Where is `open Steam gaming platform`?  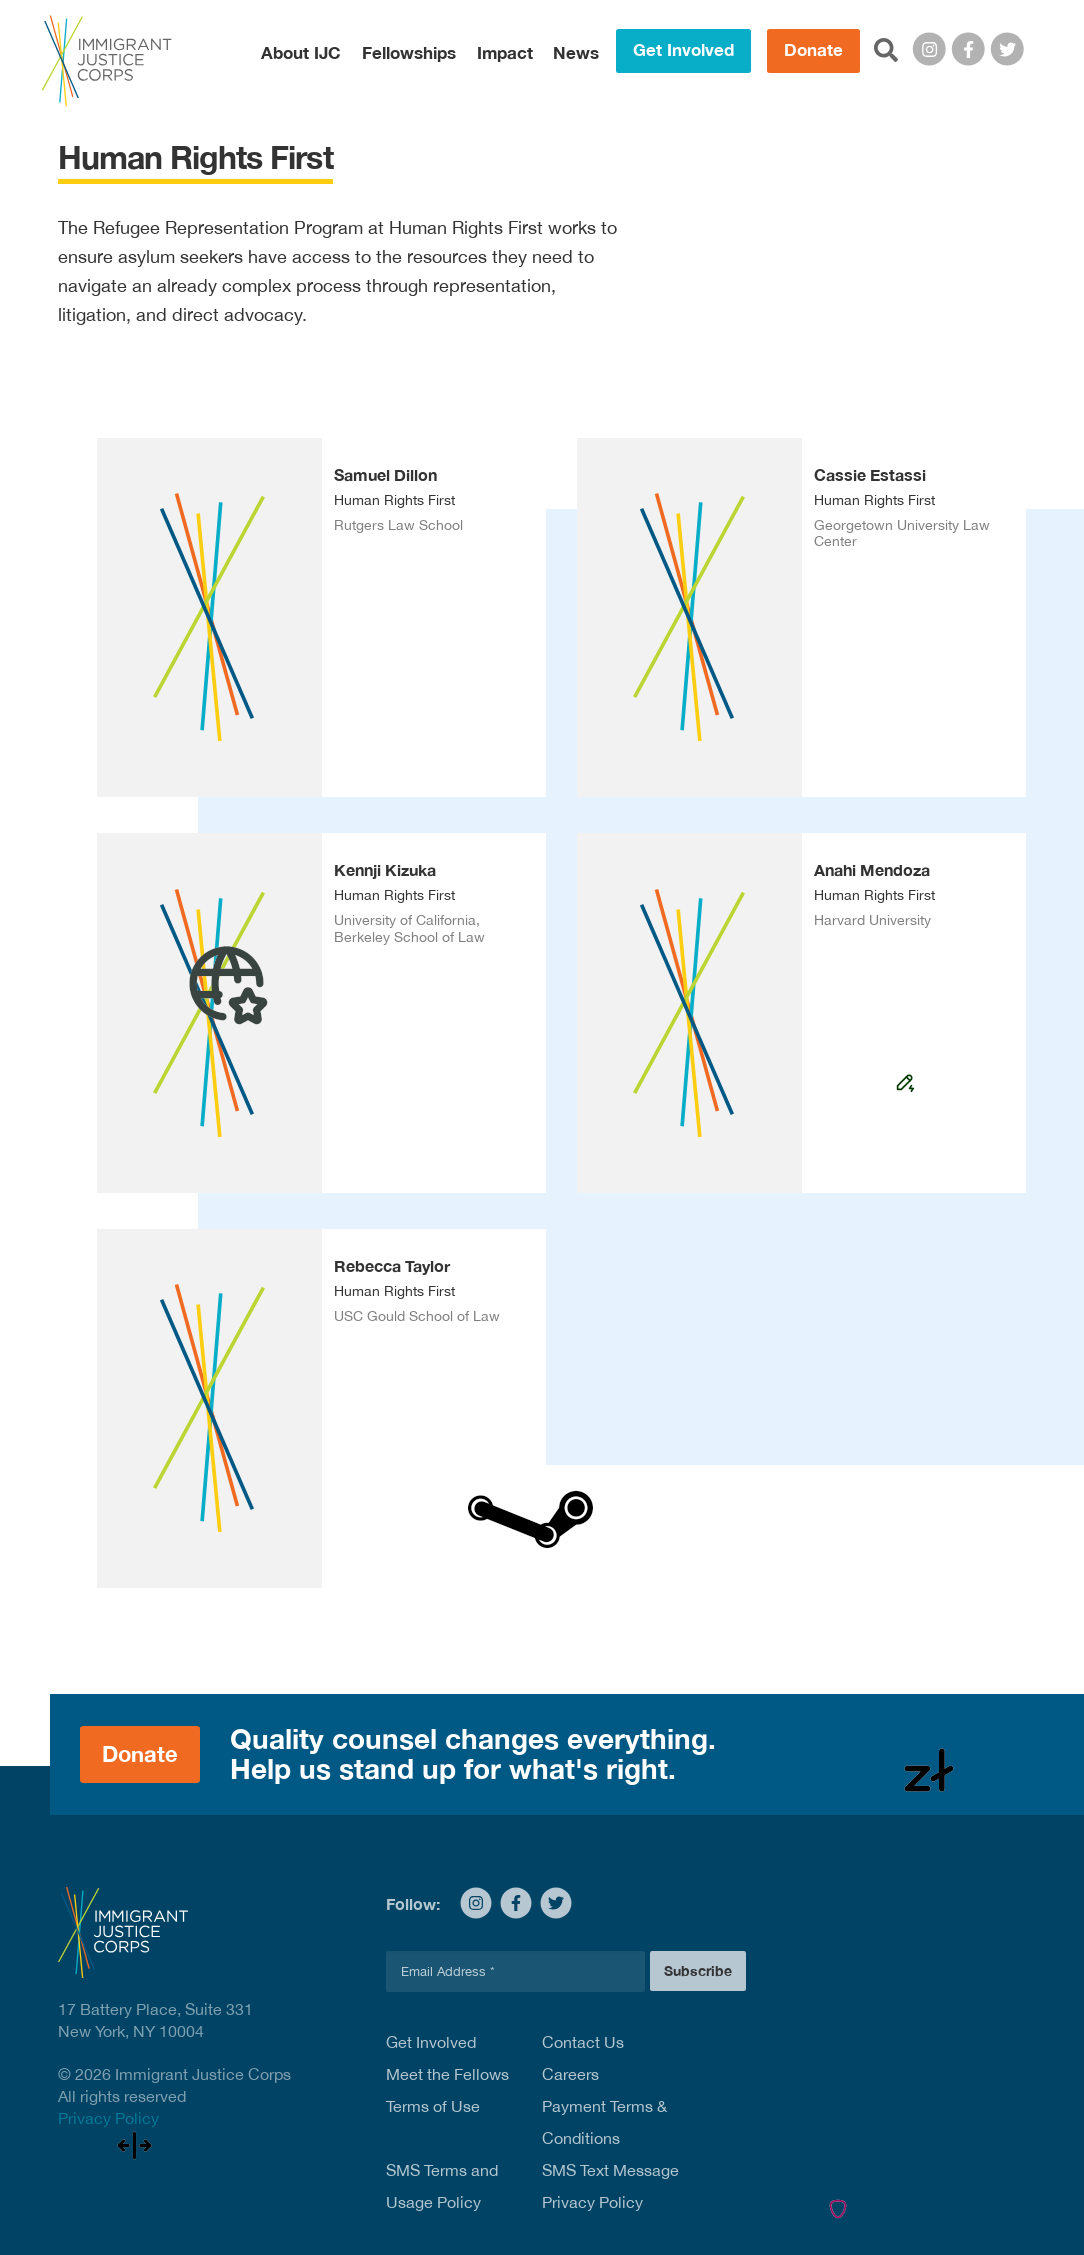
open Steam gaming platform is located at coordinates (530, 1519).